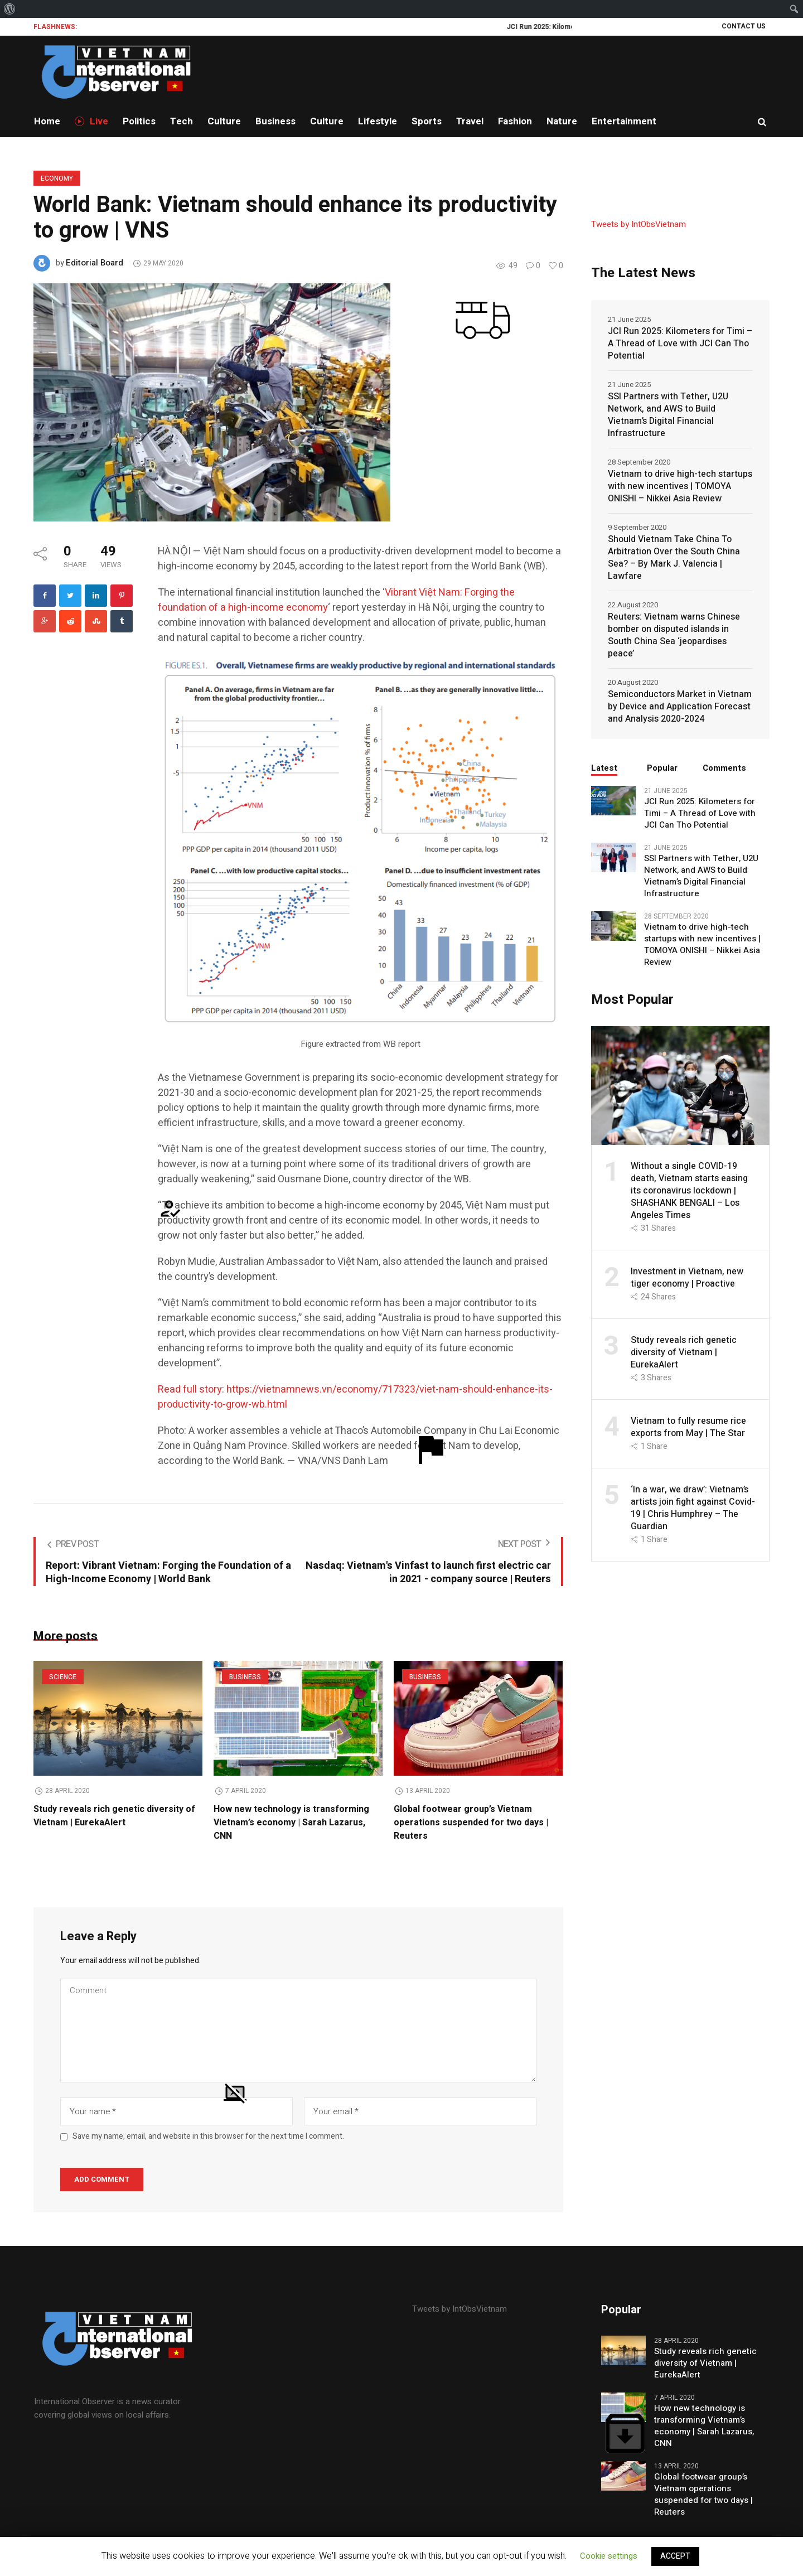 This screenshot has width=803, height=2576. What do you see at coordinates (481, 317) in the screenshot?
I see `indicates emergency services or fire department` at bounding box center [481, 317].